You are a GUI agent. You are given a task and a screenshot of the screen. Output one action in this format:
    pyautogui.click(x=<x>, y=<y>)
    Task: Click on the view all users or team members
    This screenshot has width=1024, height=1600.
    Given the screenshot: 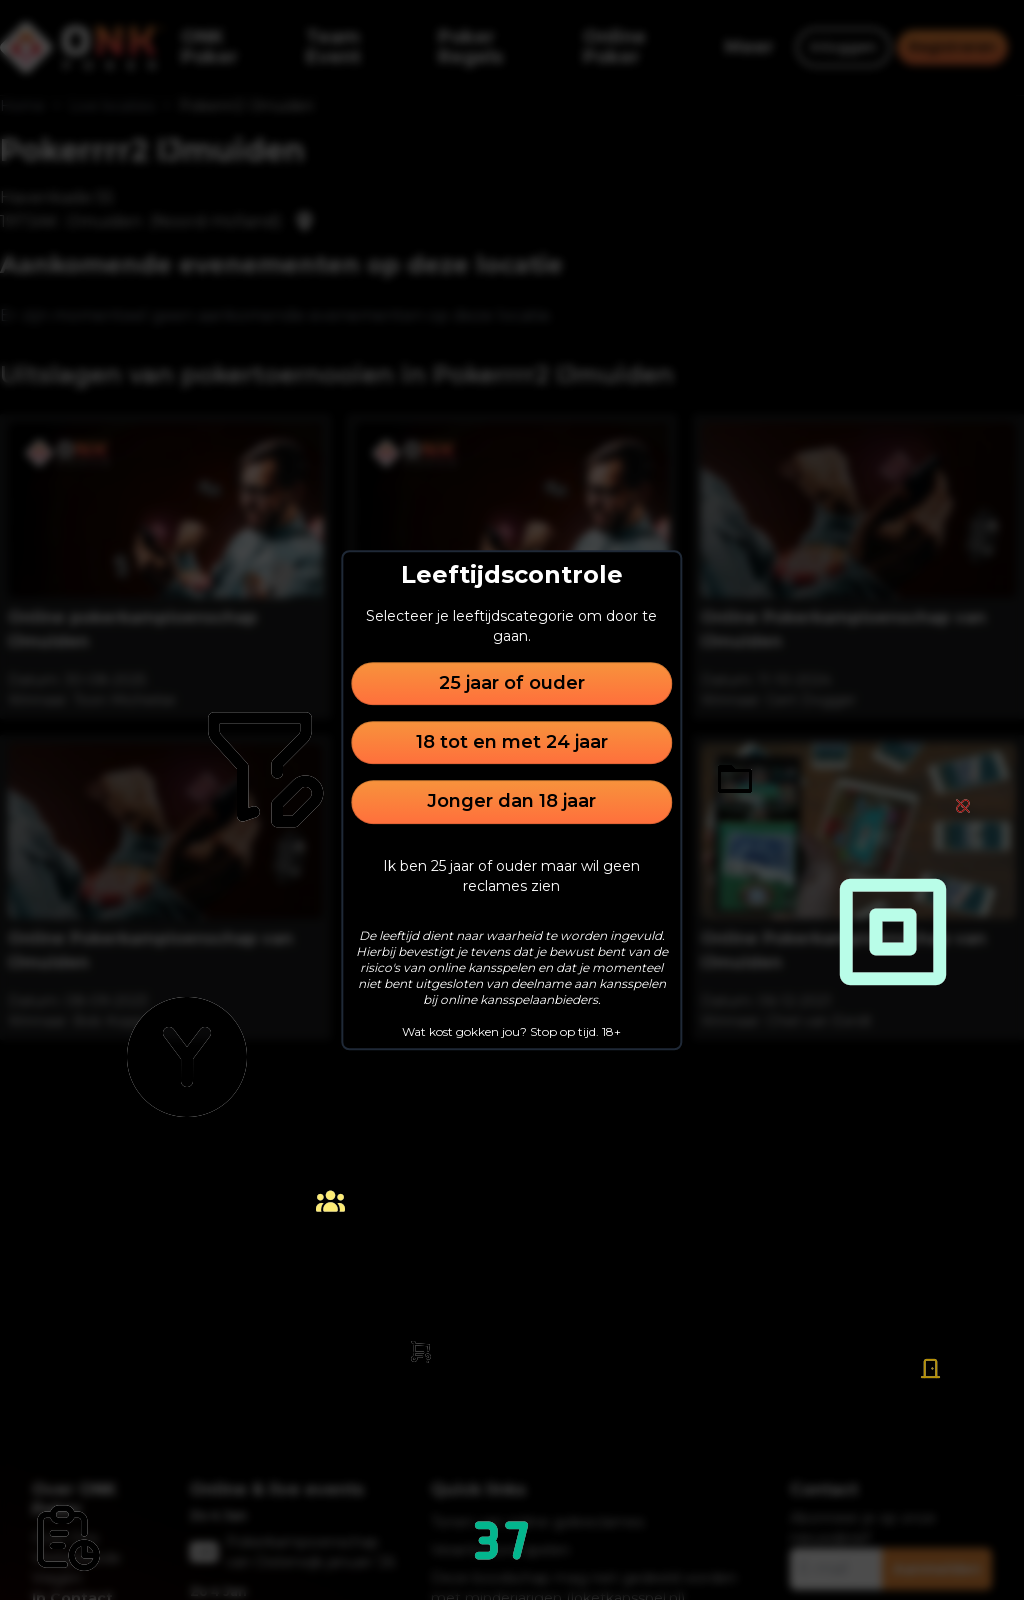 What is the action you would take?
    pyautogui.click(x=330, y=1201)
    